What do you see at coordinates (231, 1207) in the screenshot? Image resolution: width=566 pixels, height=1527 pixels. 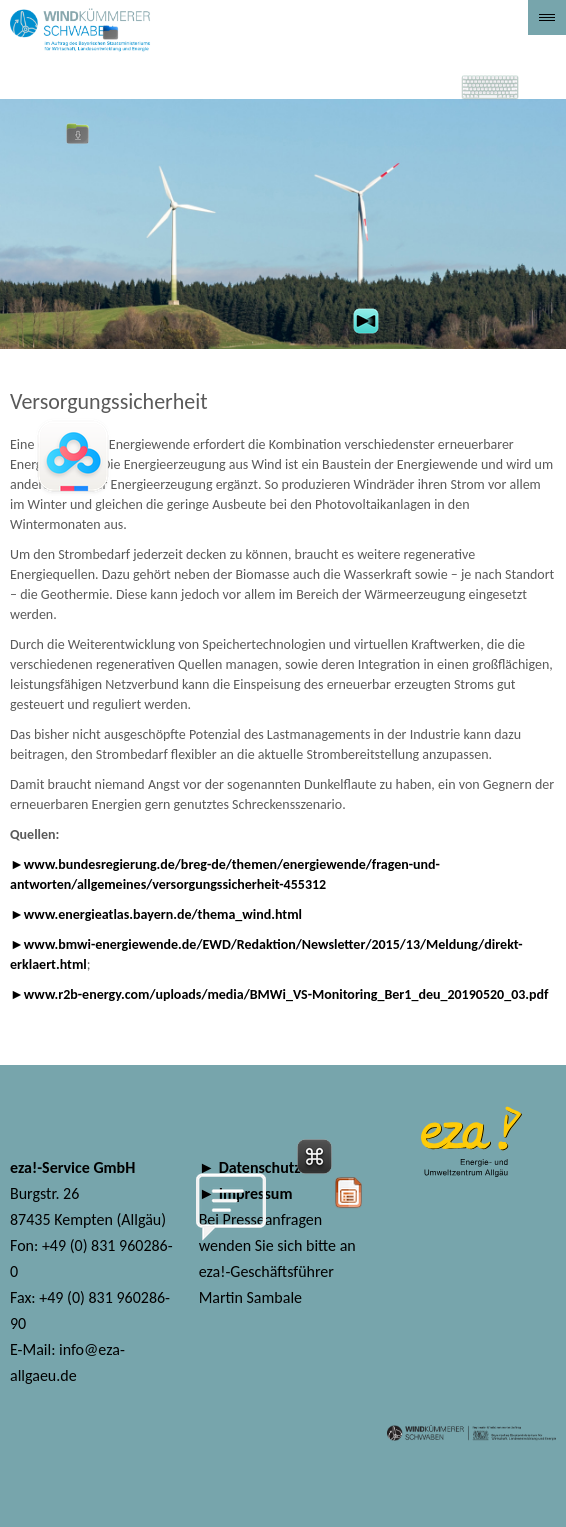 I see `neochat messaging app system tray icon` at bounding box center [231, 1207].